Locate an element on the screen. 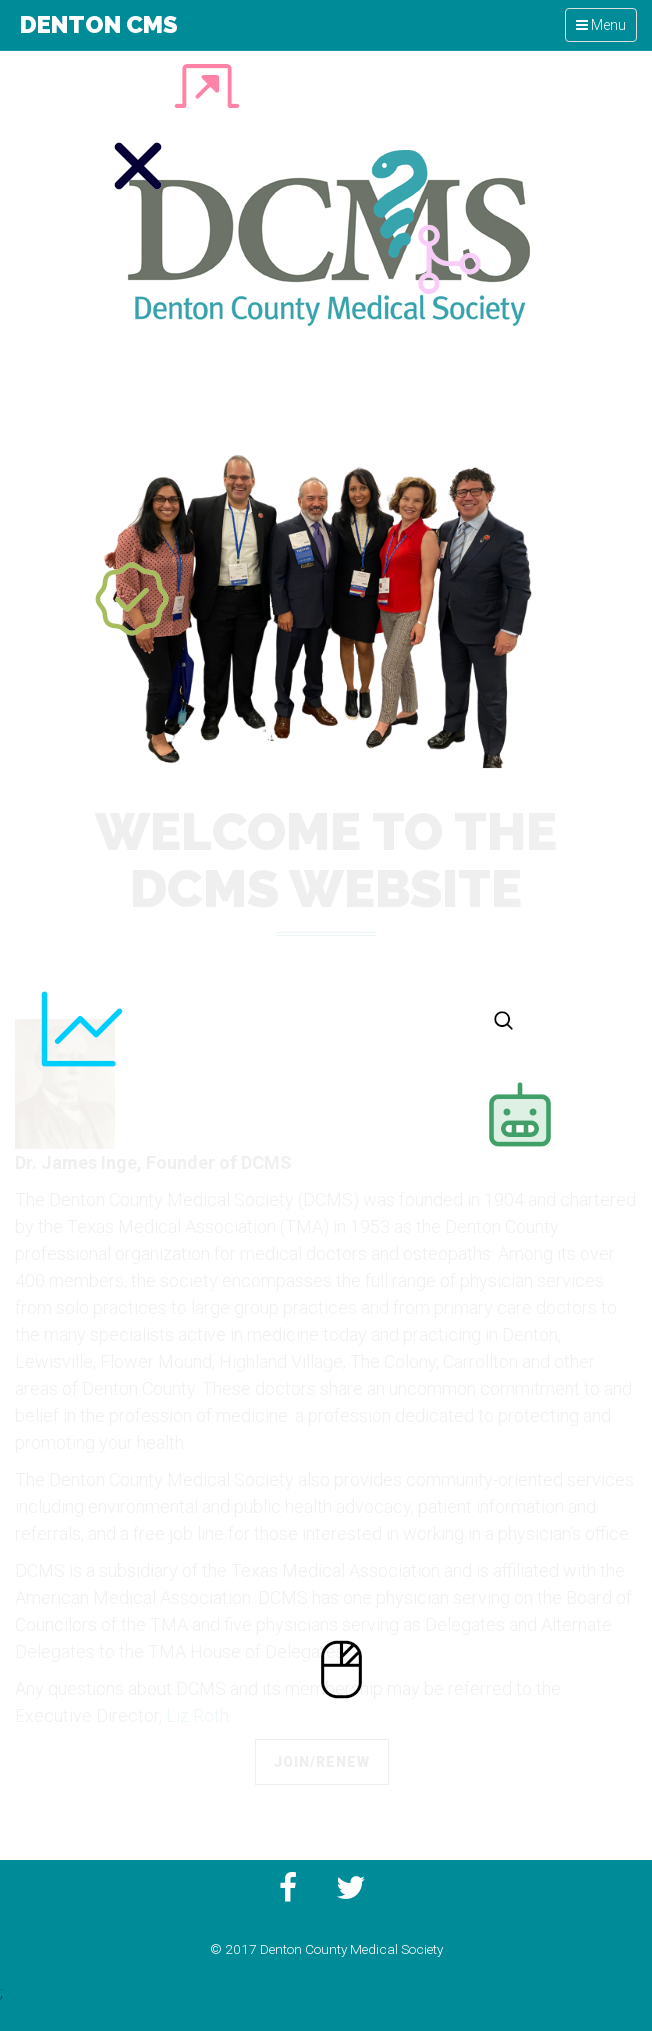  open link in a new tab is located at coordinates (207, 86).